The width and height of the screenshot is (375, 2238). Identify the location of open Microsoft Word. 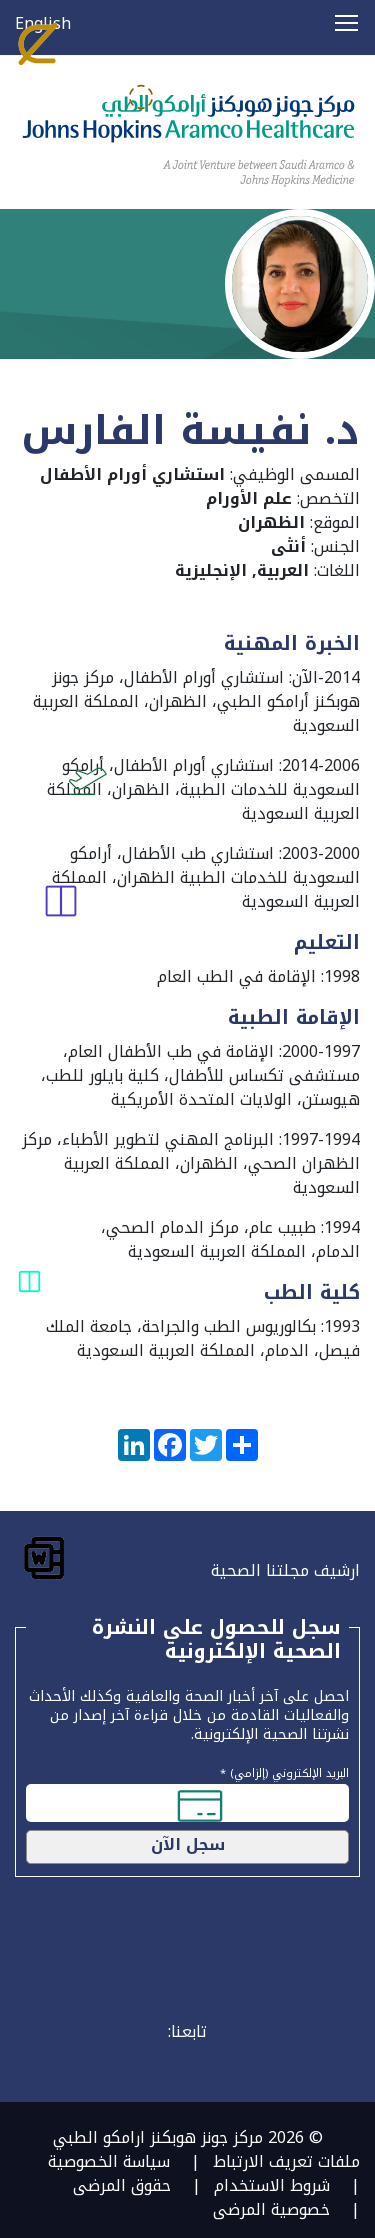
(46, 1558).